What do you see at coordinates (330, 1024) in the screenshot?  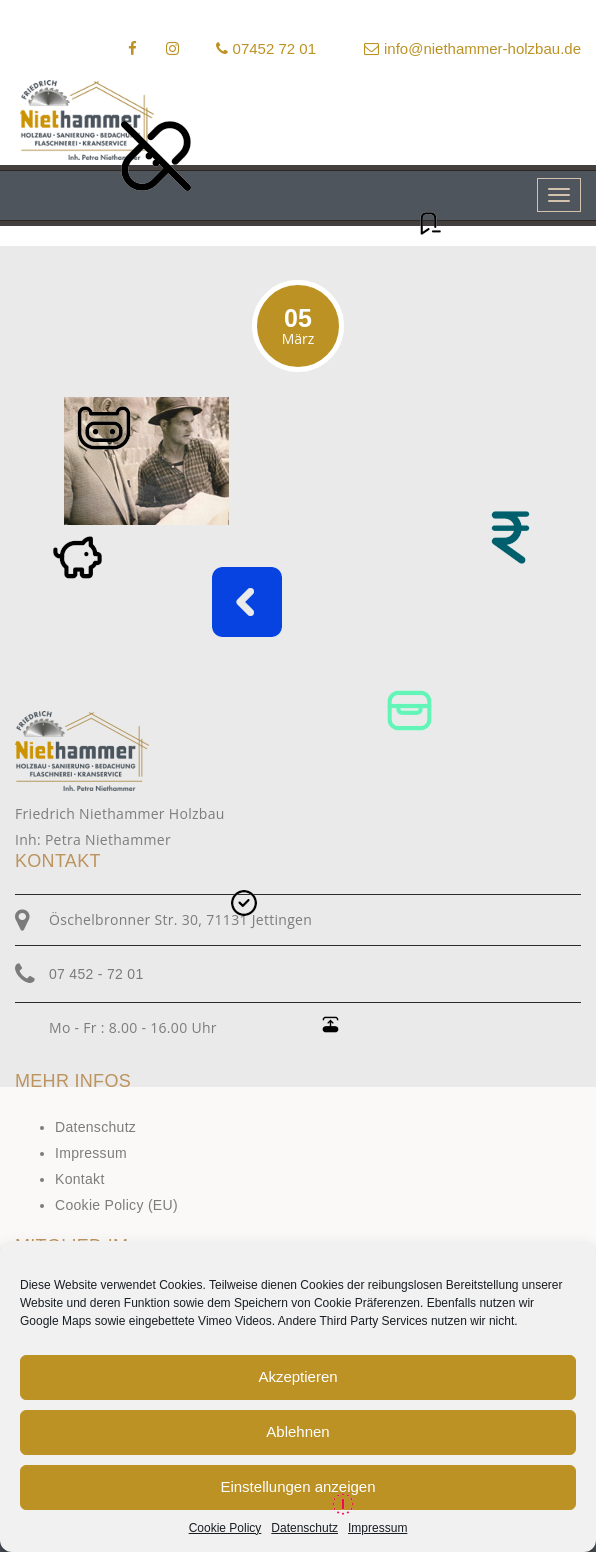 I see `move element to top position` at bounding box center [330, 1024].